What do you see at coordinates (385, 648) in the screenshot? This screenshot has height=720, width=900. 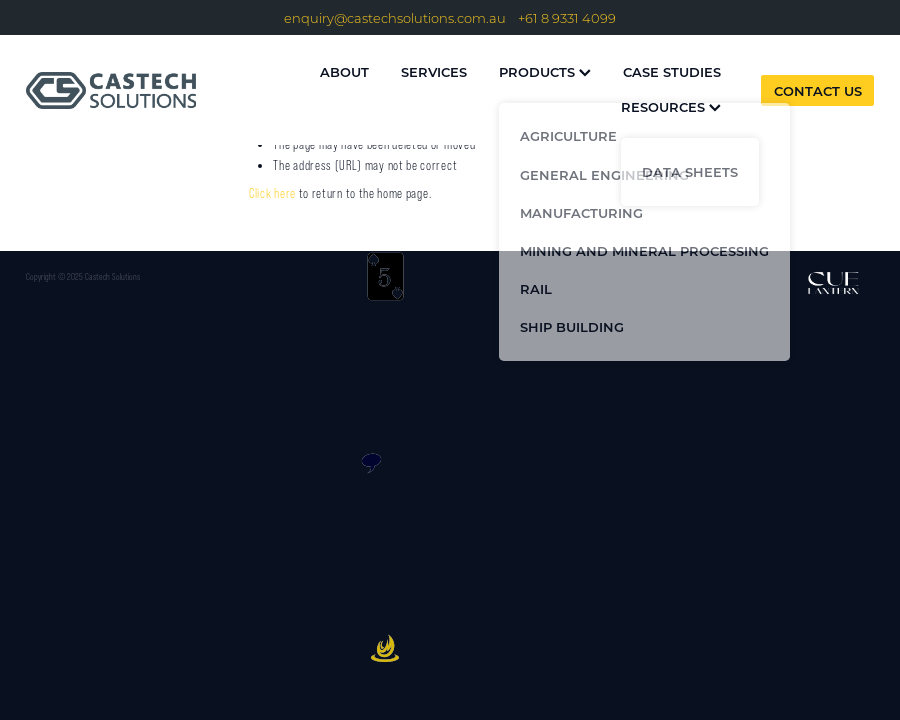 I see `indicates a fire hazard or danger zone` at bounding box center [385, 648].